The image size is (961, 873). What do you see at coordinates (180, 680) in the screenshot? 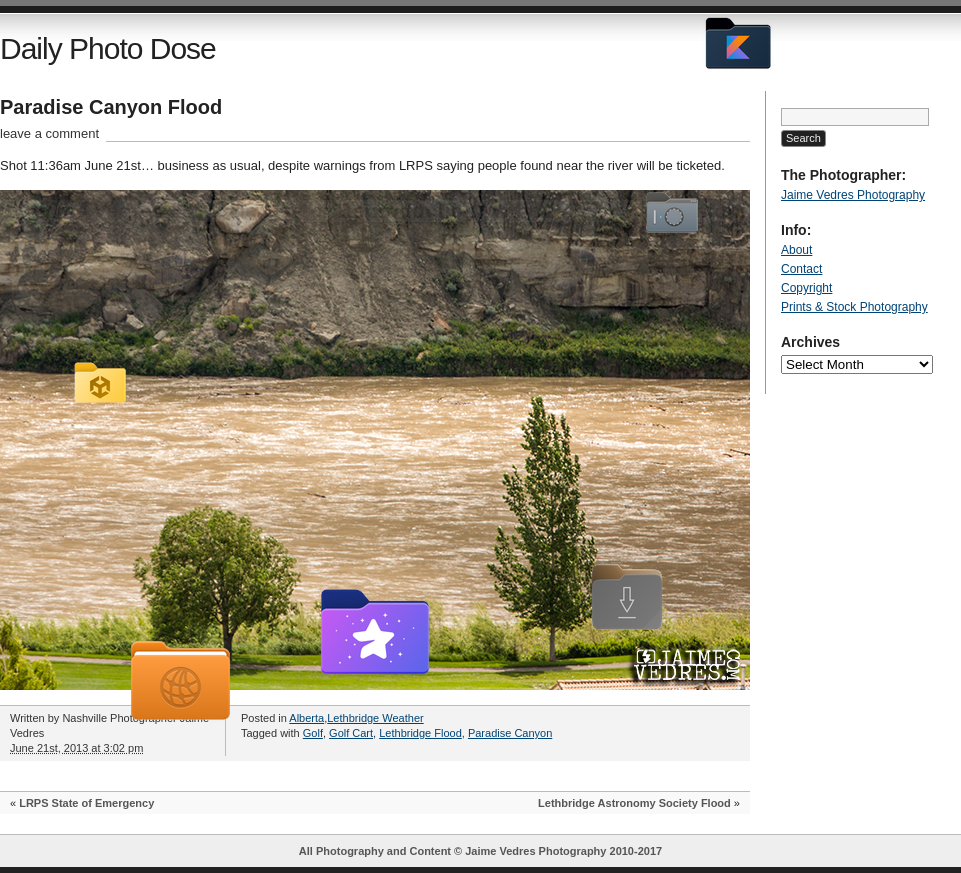
I see `open folder containing html or web files` at bounding box center [180, 680].